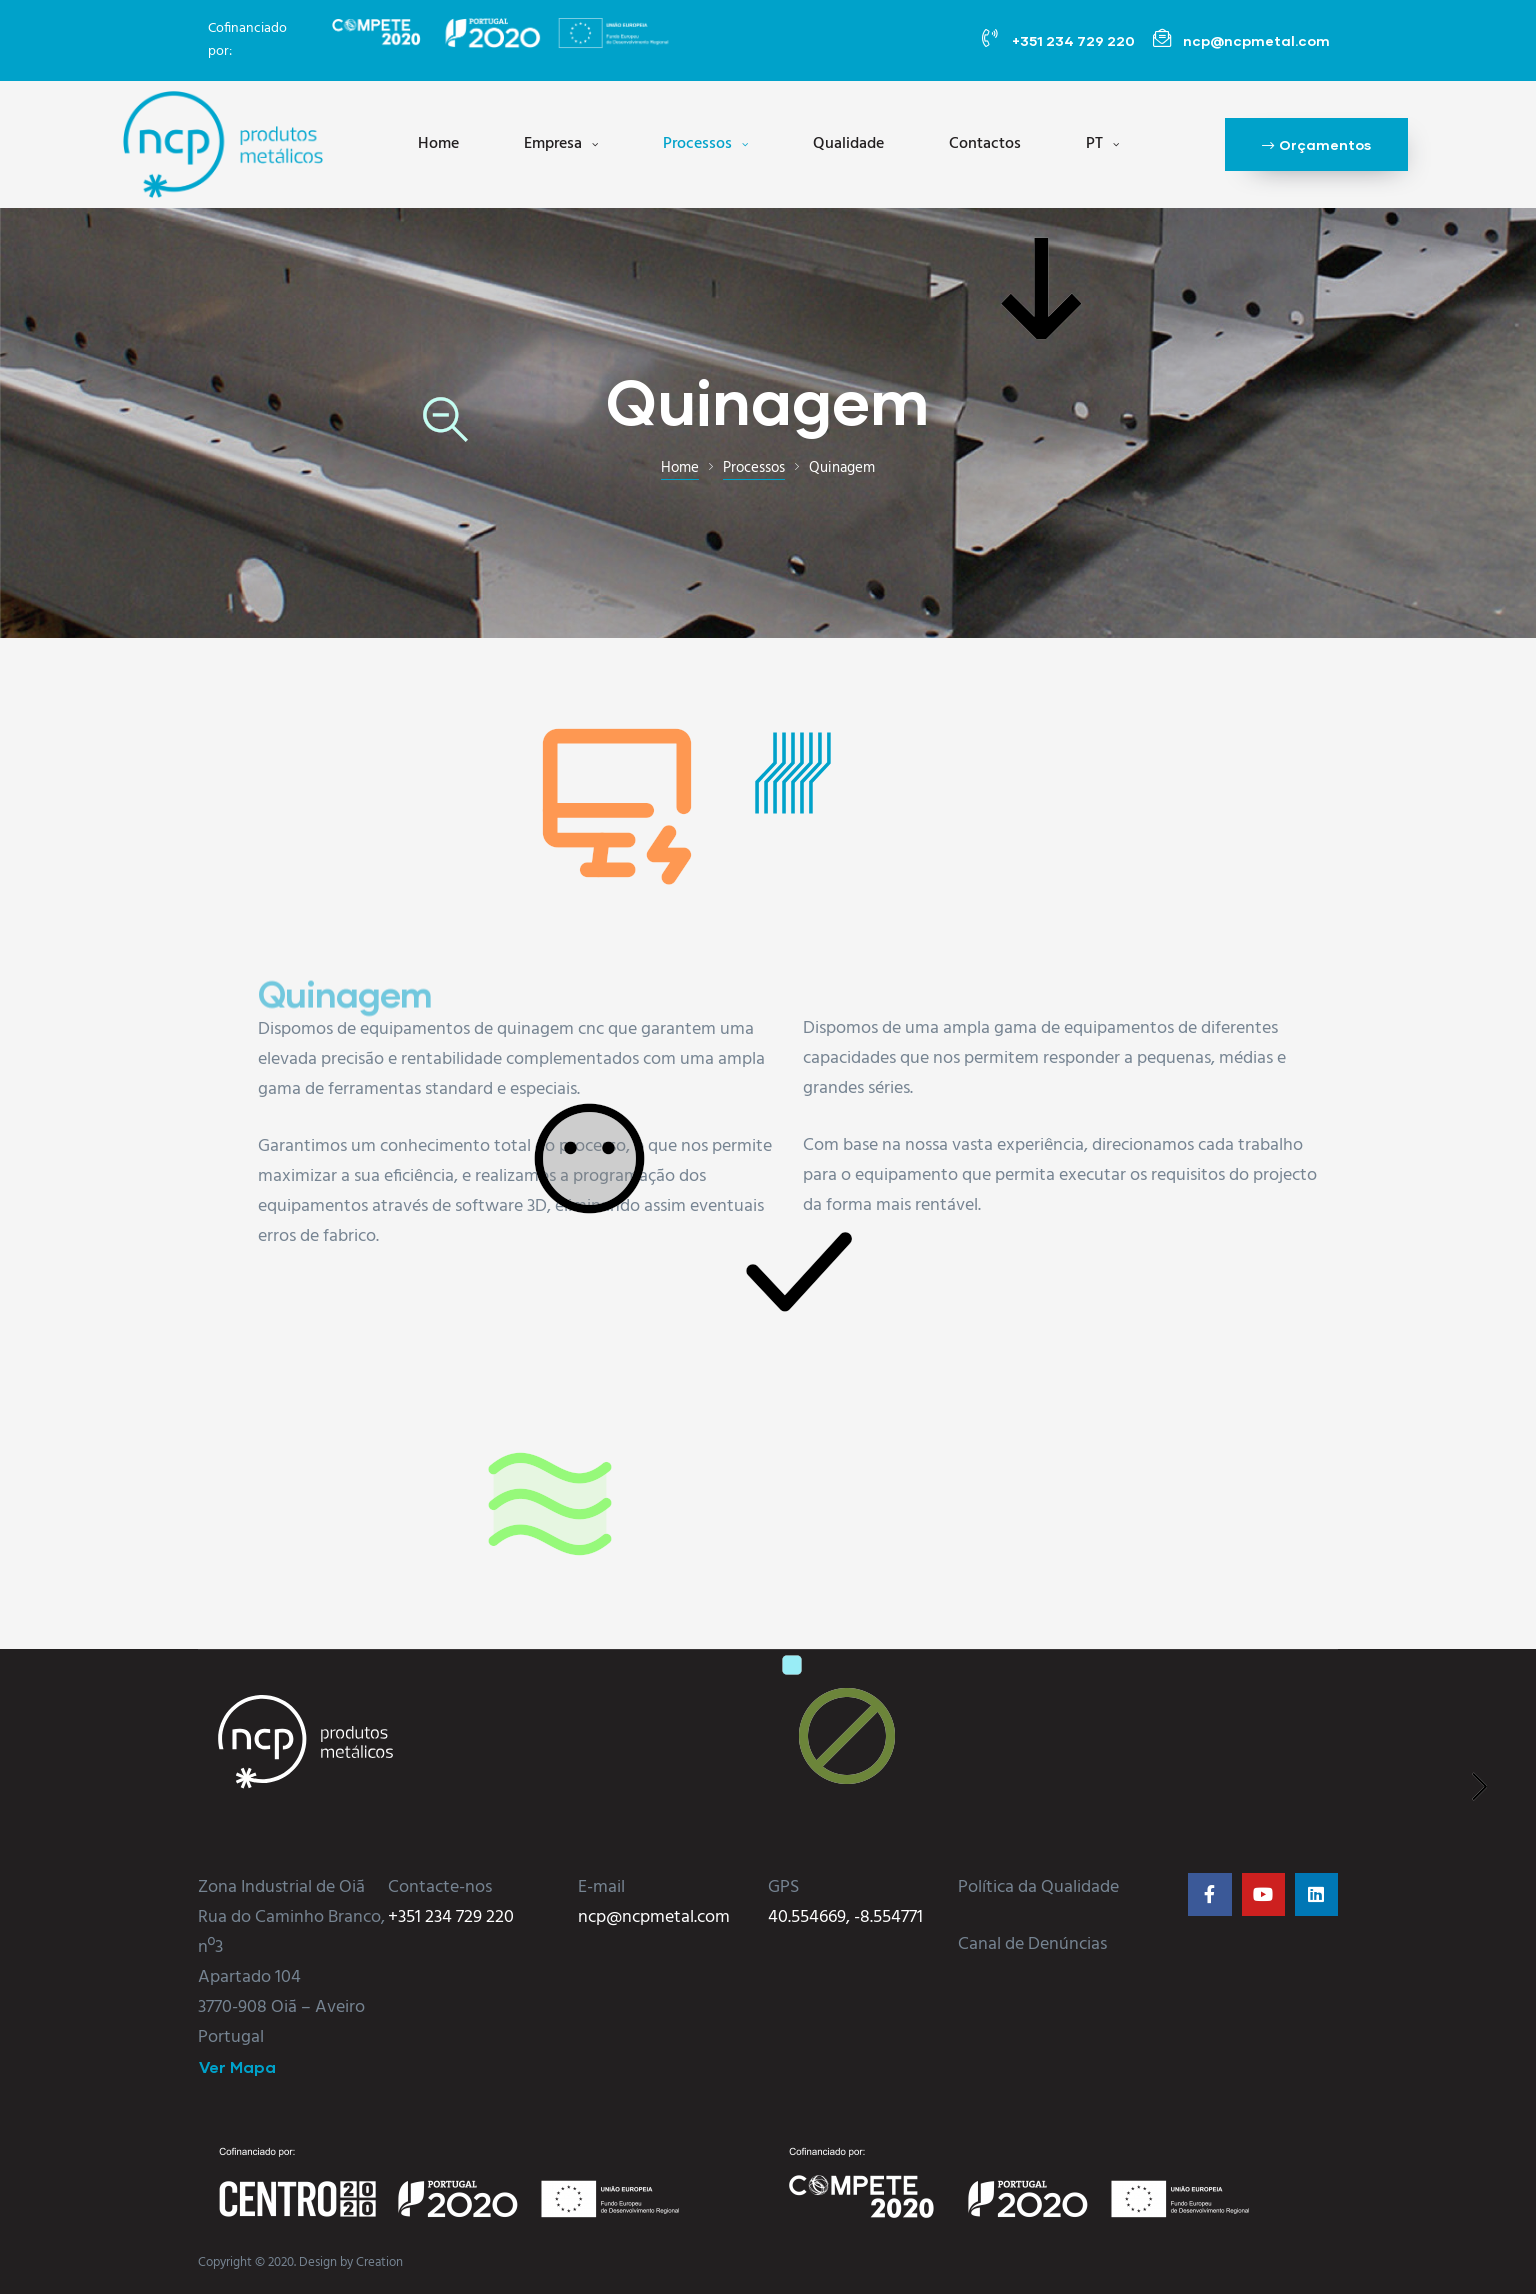  Describe the element at coordinates (1043, 294) in the screenshot. I see `scroll down or view more content` at that location.